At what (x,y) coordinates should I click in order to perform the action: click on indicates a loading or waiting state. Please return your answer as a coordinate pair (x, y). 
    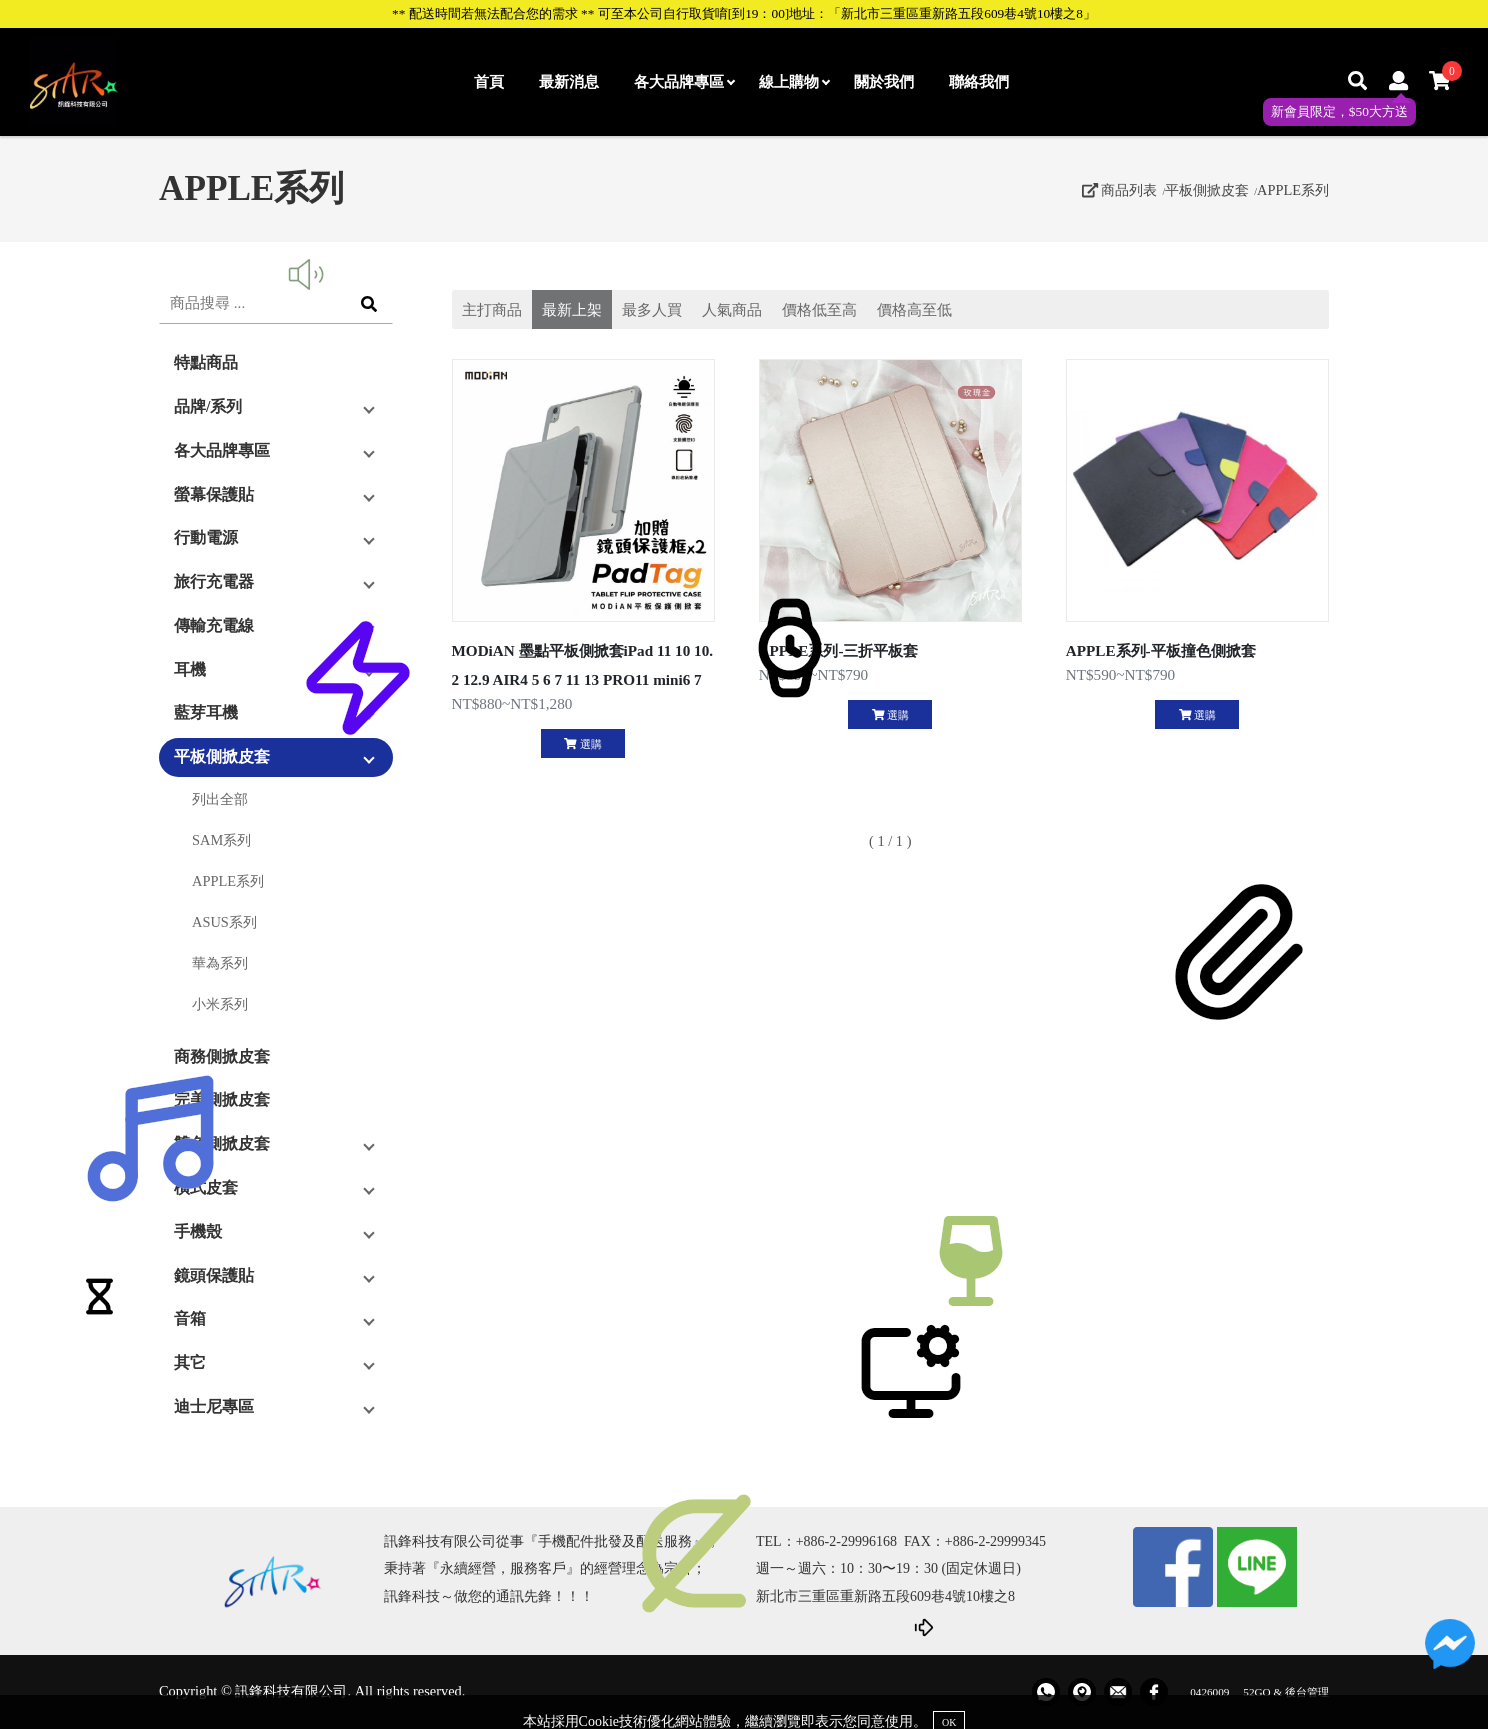
    Looking at the image, I should click on (99, 1296).